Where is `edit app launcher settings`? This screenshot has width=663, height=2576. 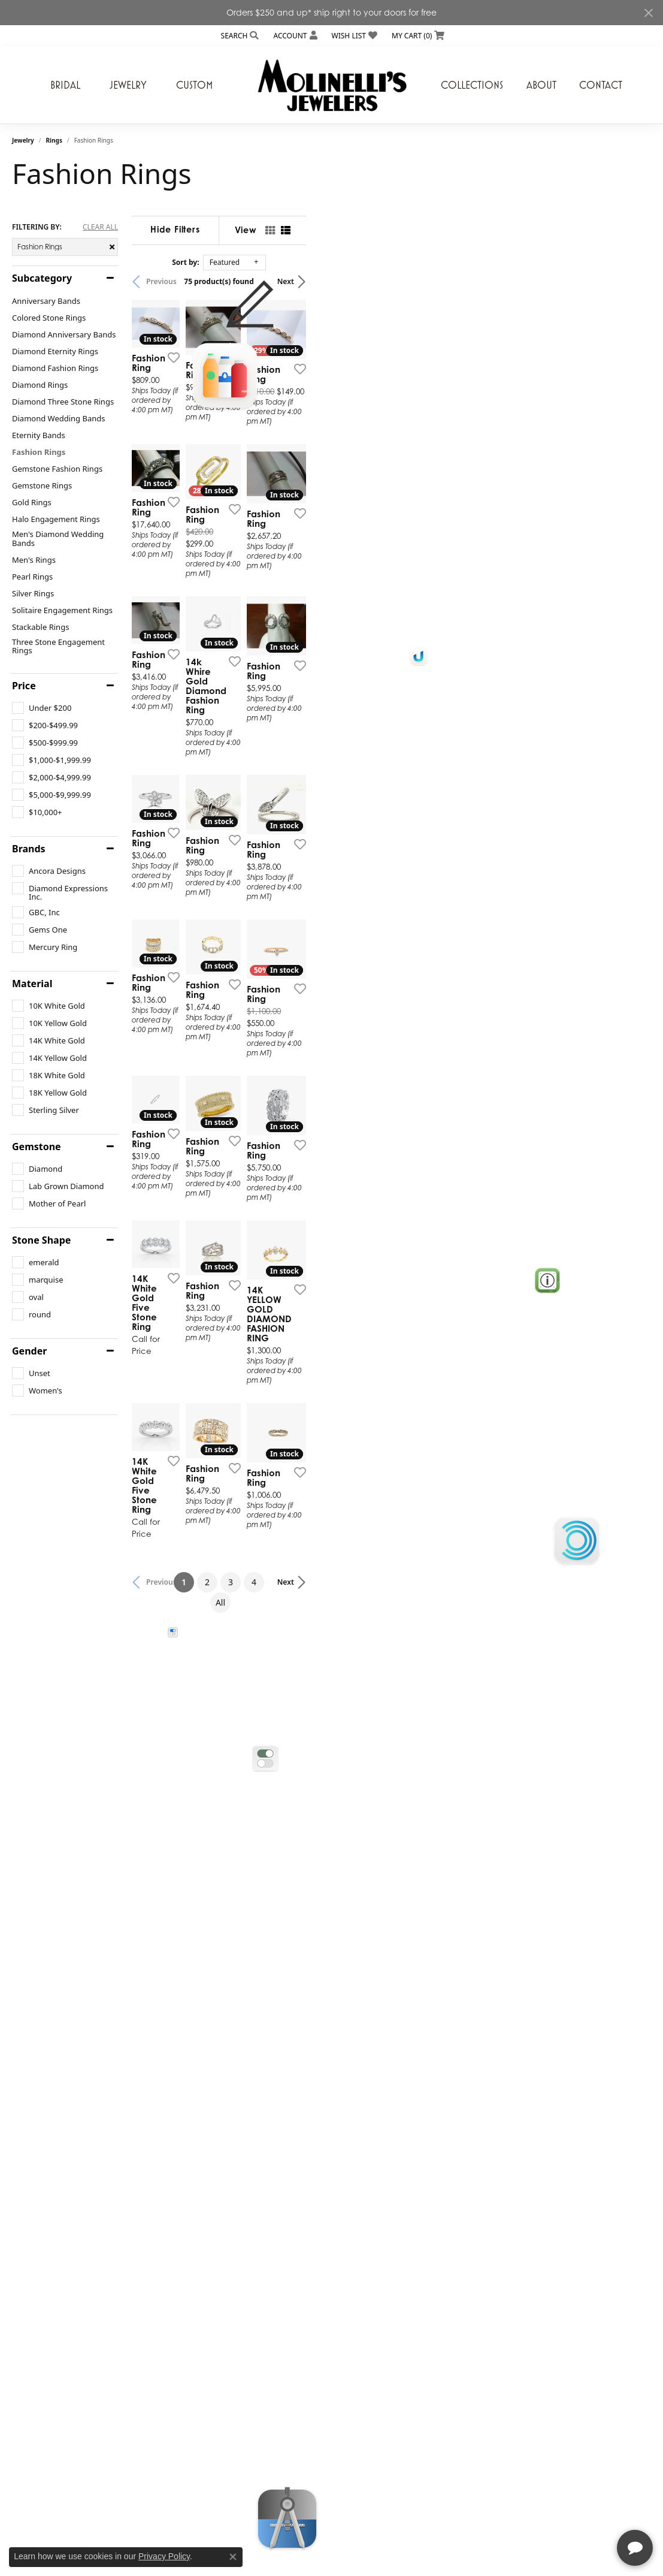 edit app launcher settings is located at coordinates (250, 304).